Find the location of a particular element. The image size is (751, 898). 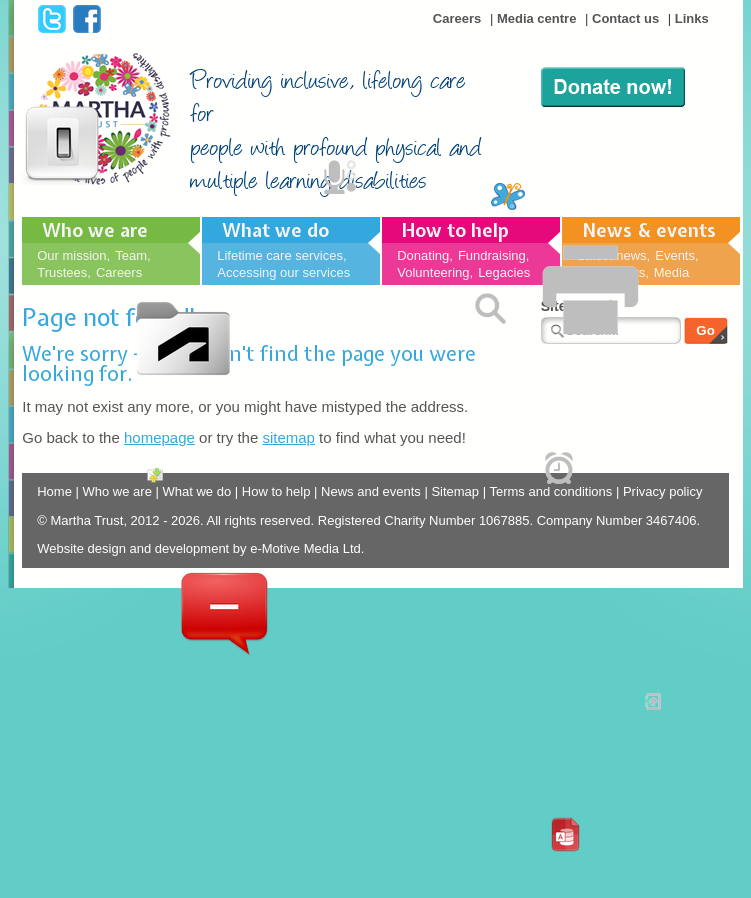

indicates microphone input level is set to low is located at coordinates (340, 176).